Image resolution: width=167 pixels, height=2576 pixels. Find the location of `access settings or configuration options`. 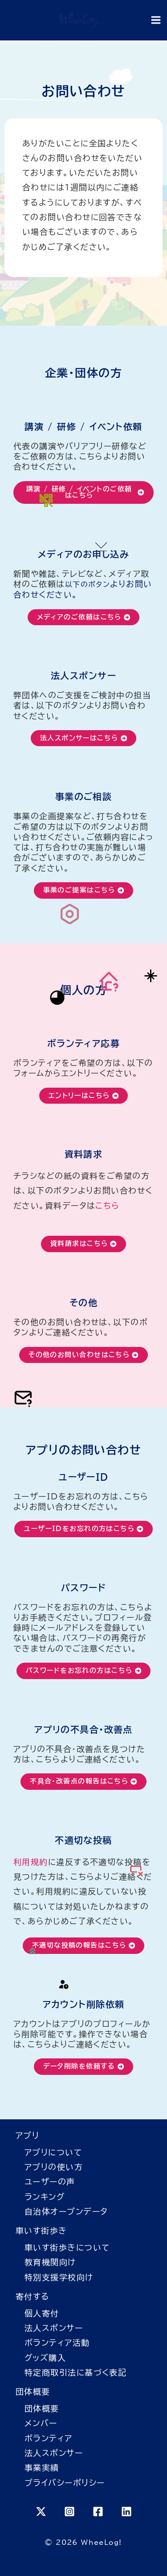

access settings or configuration options is located at coordinates (69, 914).